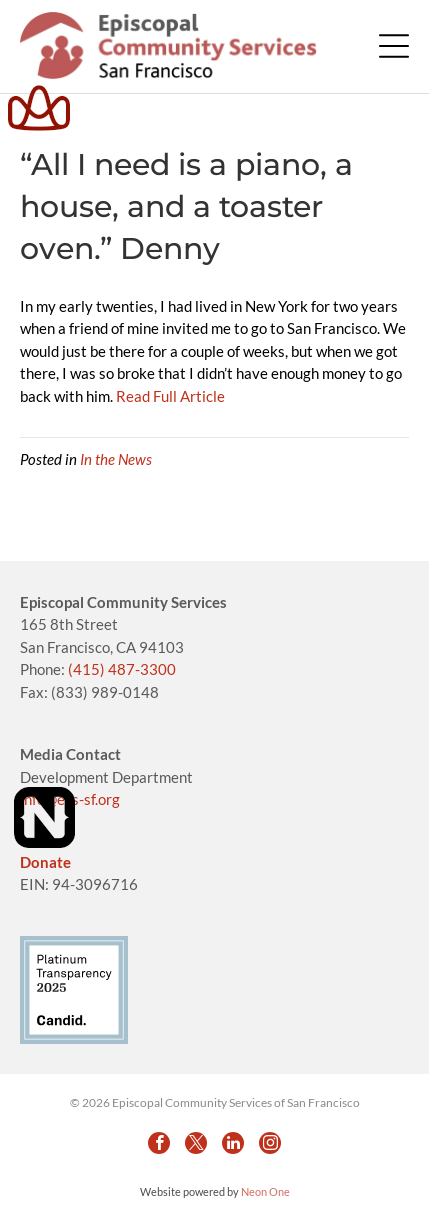  What do you see at coordinates (44, 817) in the screenshot?
I see `nativescript app or framework logo` at bounding box center [44, 817].